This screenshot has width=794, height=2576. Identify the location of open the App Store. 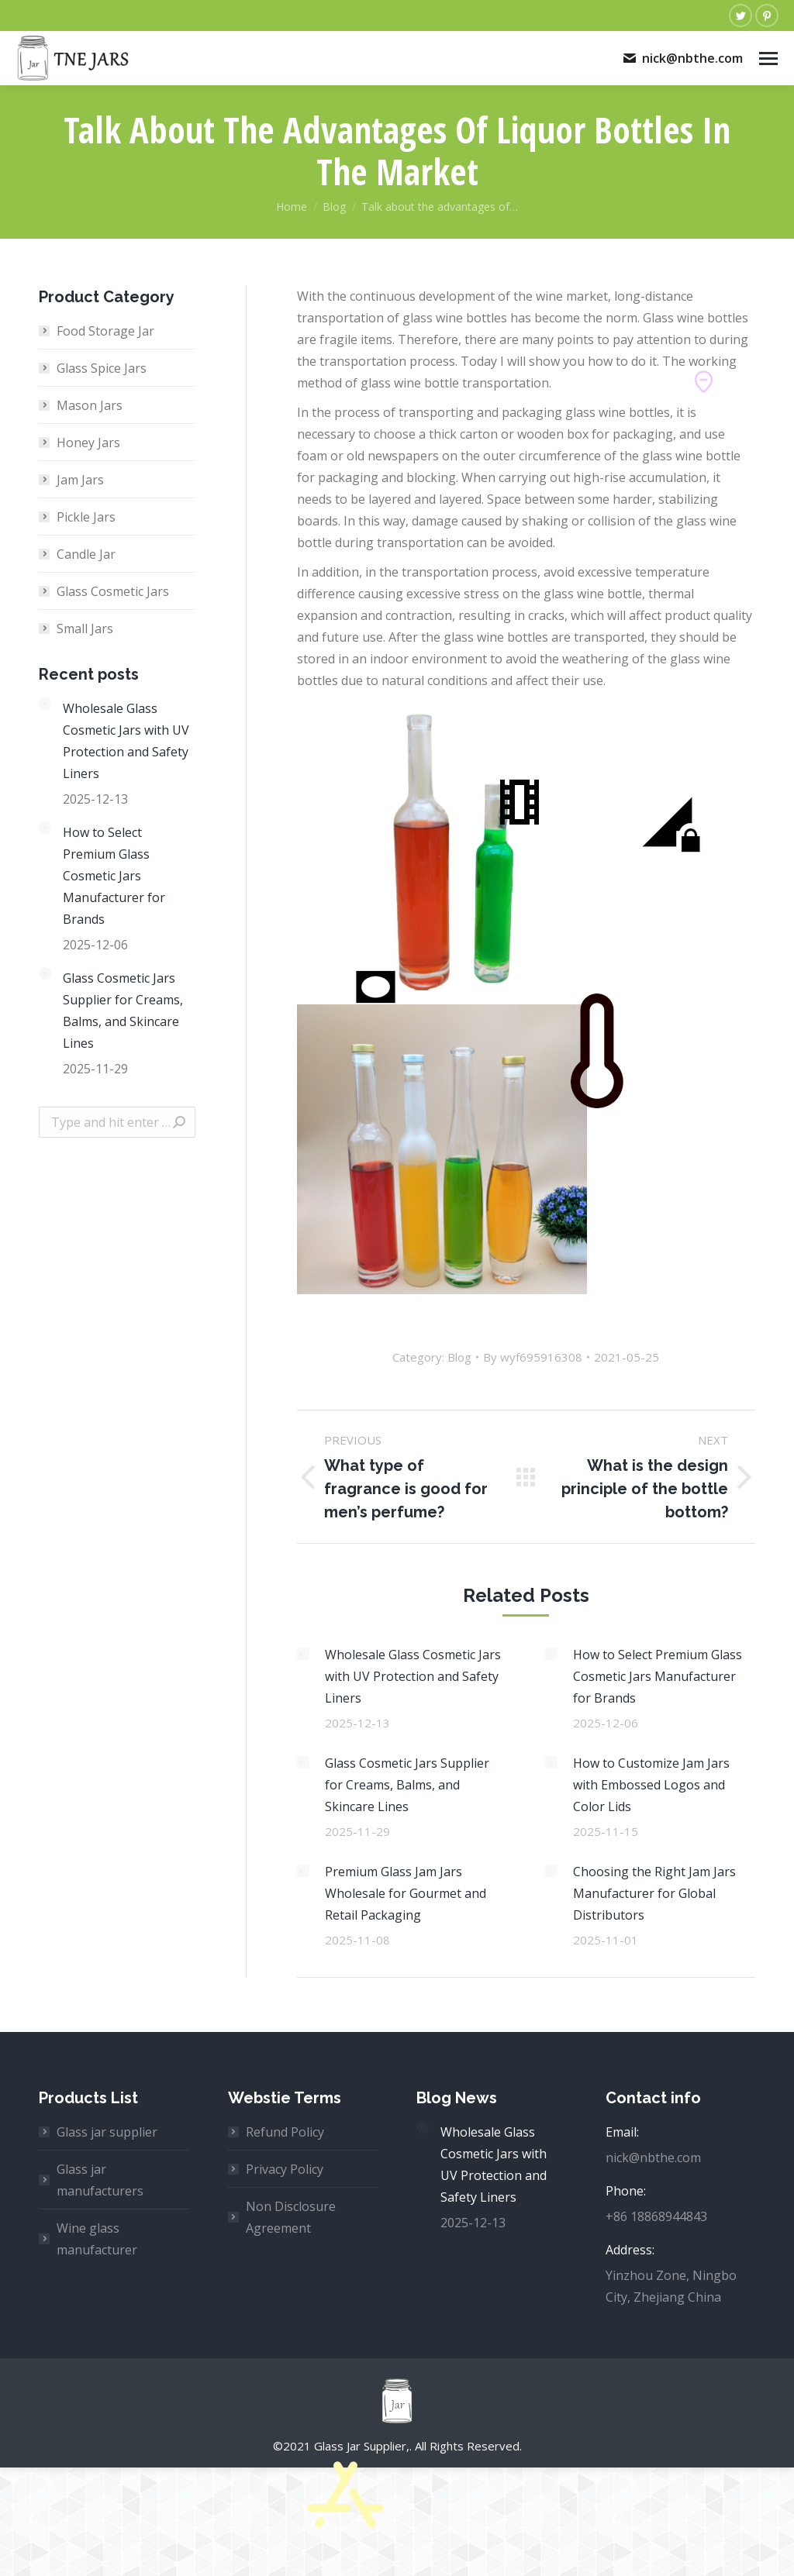
(345, 2497).